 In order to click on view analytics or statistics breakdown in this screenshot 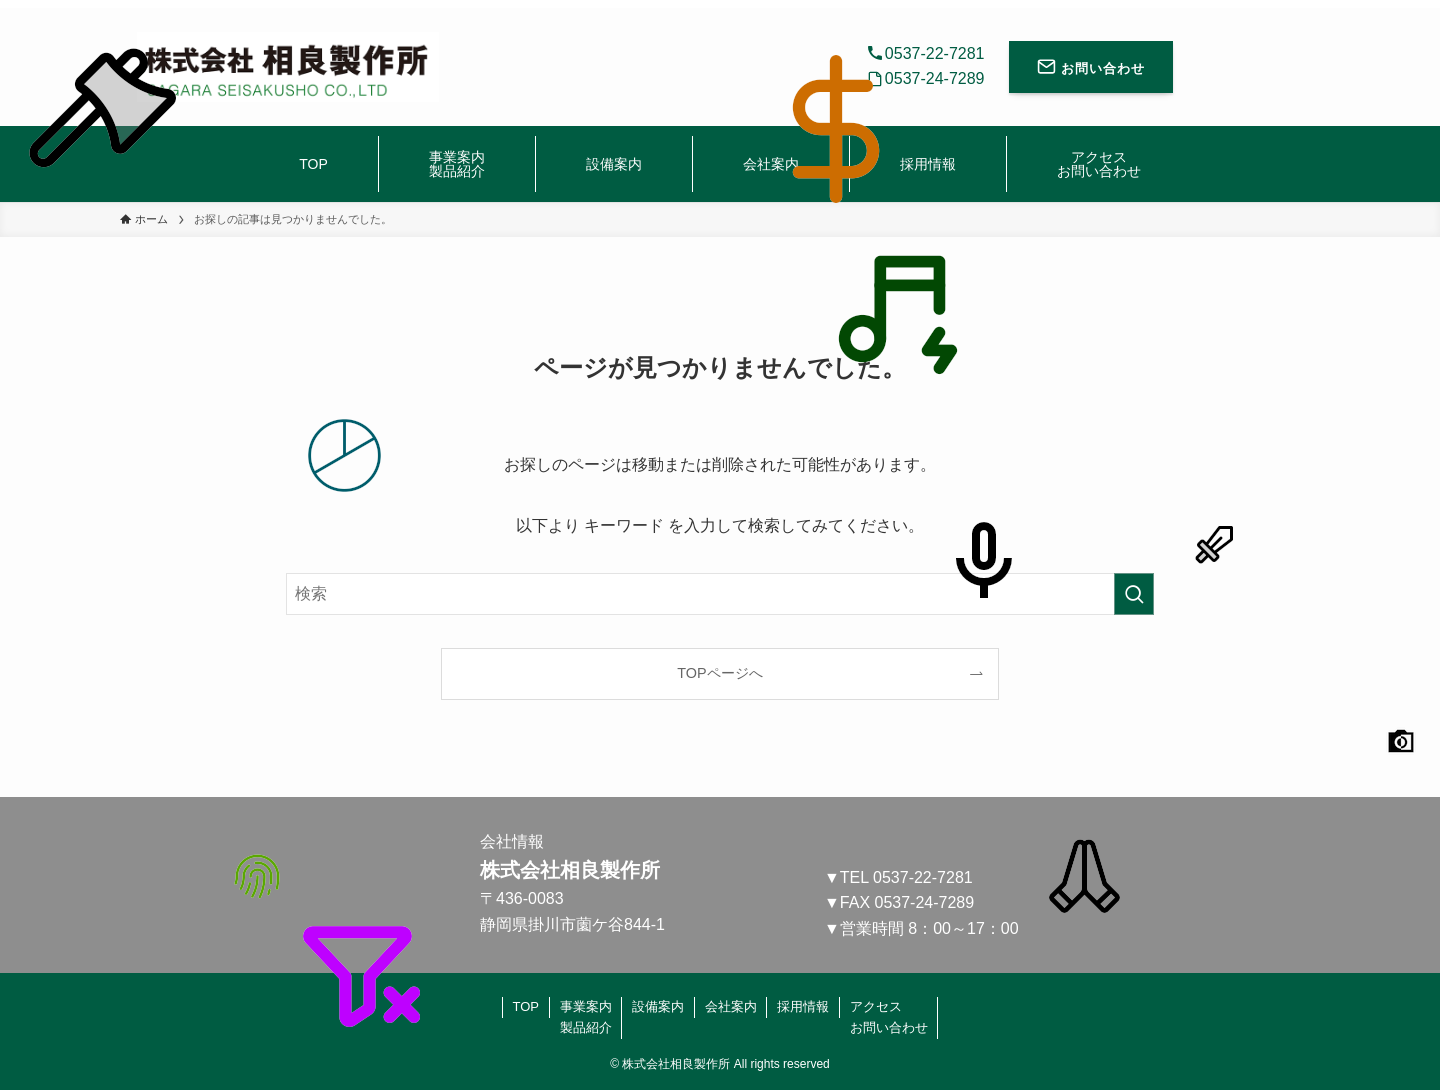, I will do `click(344, 455)`.